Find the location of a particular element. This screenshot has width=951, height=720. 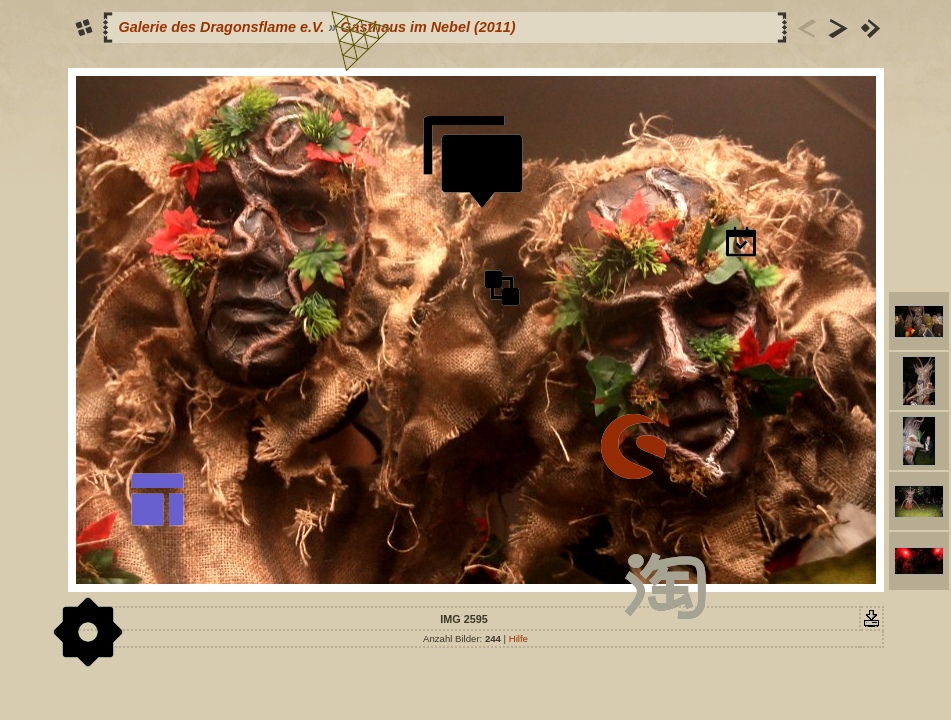

confirm a scheduled event or appointment is located at coordinates (741, 243).